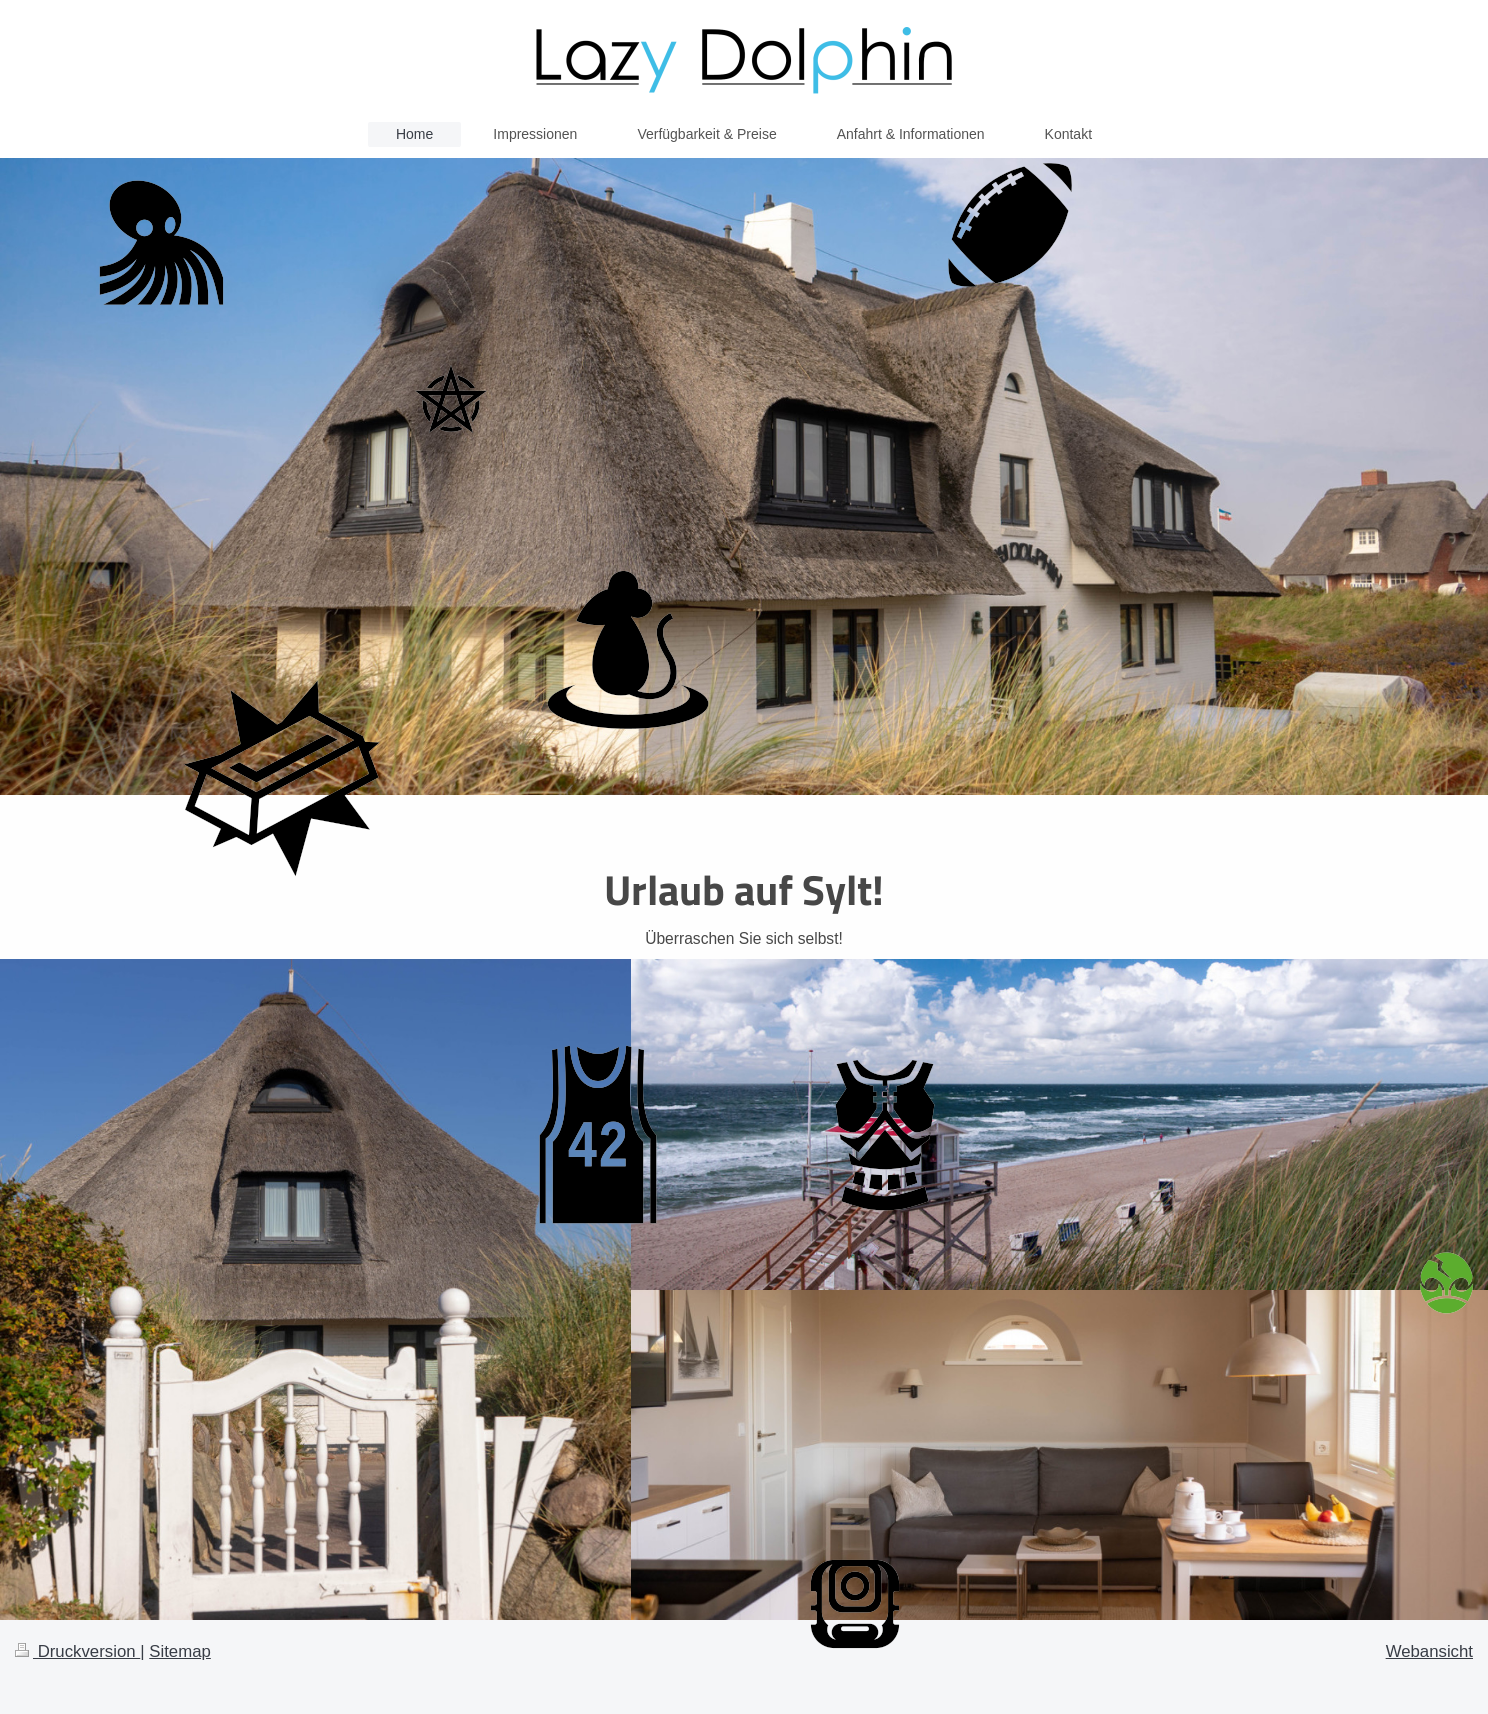 Image resolution: width=1488 pixels, height=1714 pixels. I want to click on equip leather armor to your character, so click(885, 1133).